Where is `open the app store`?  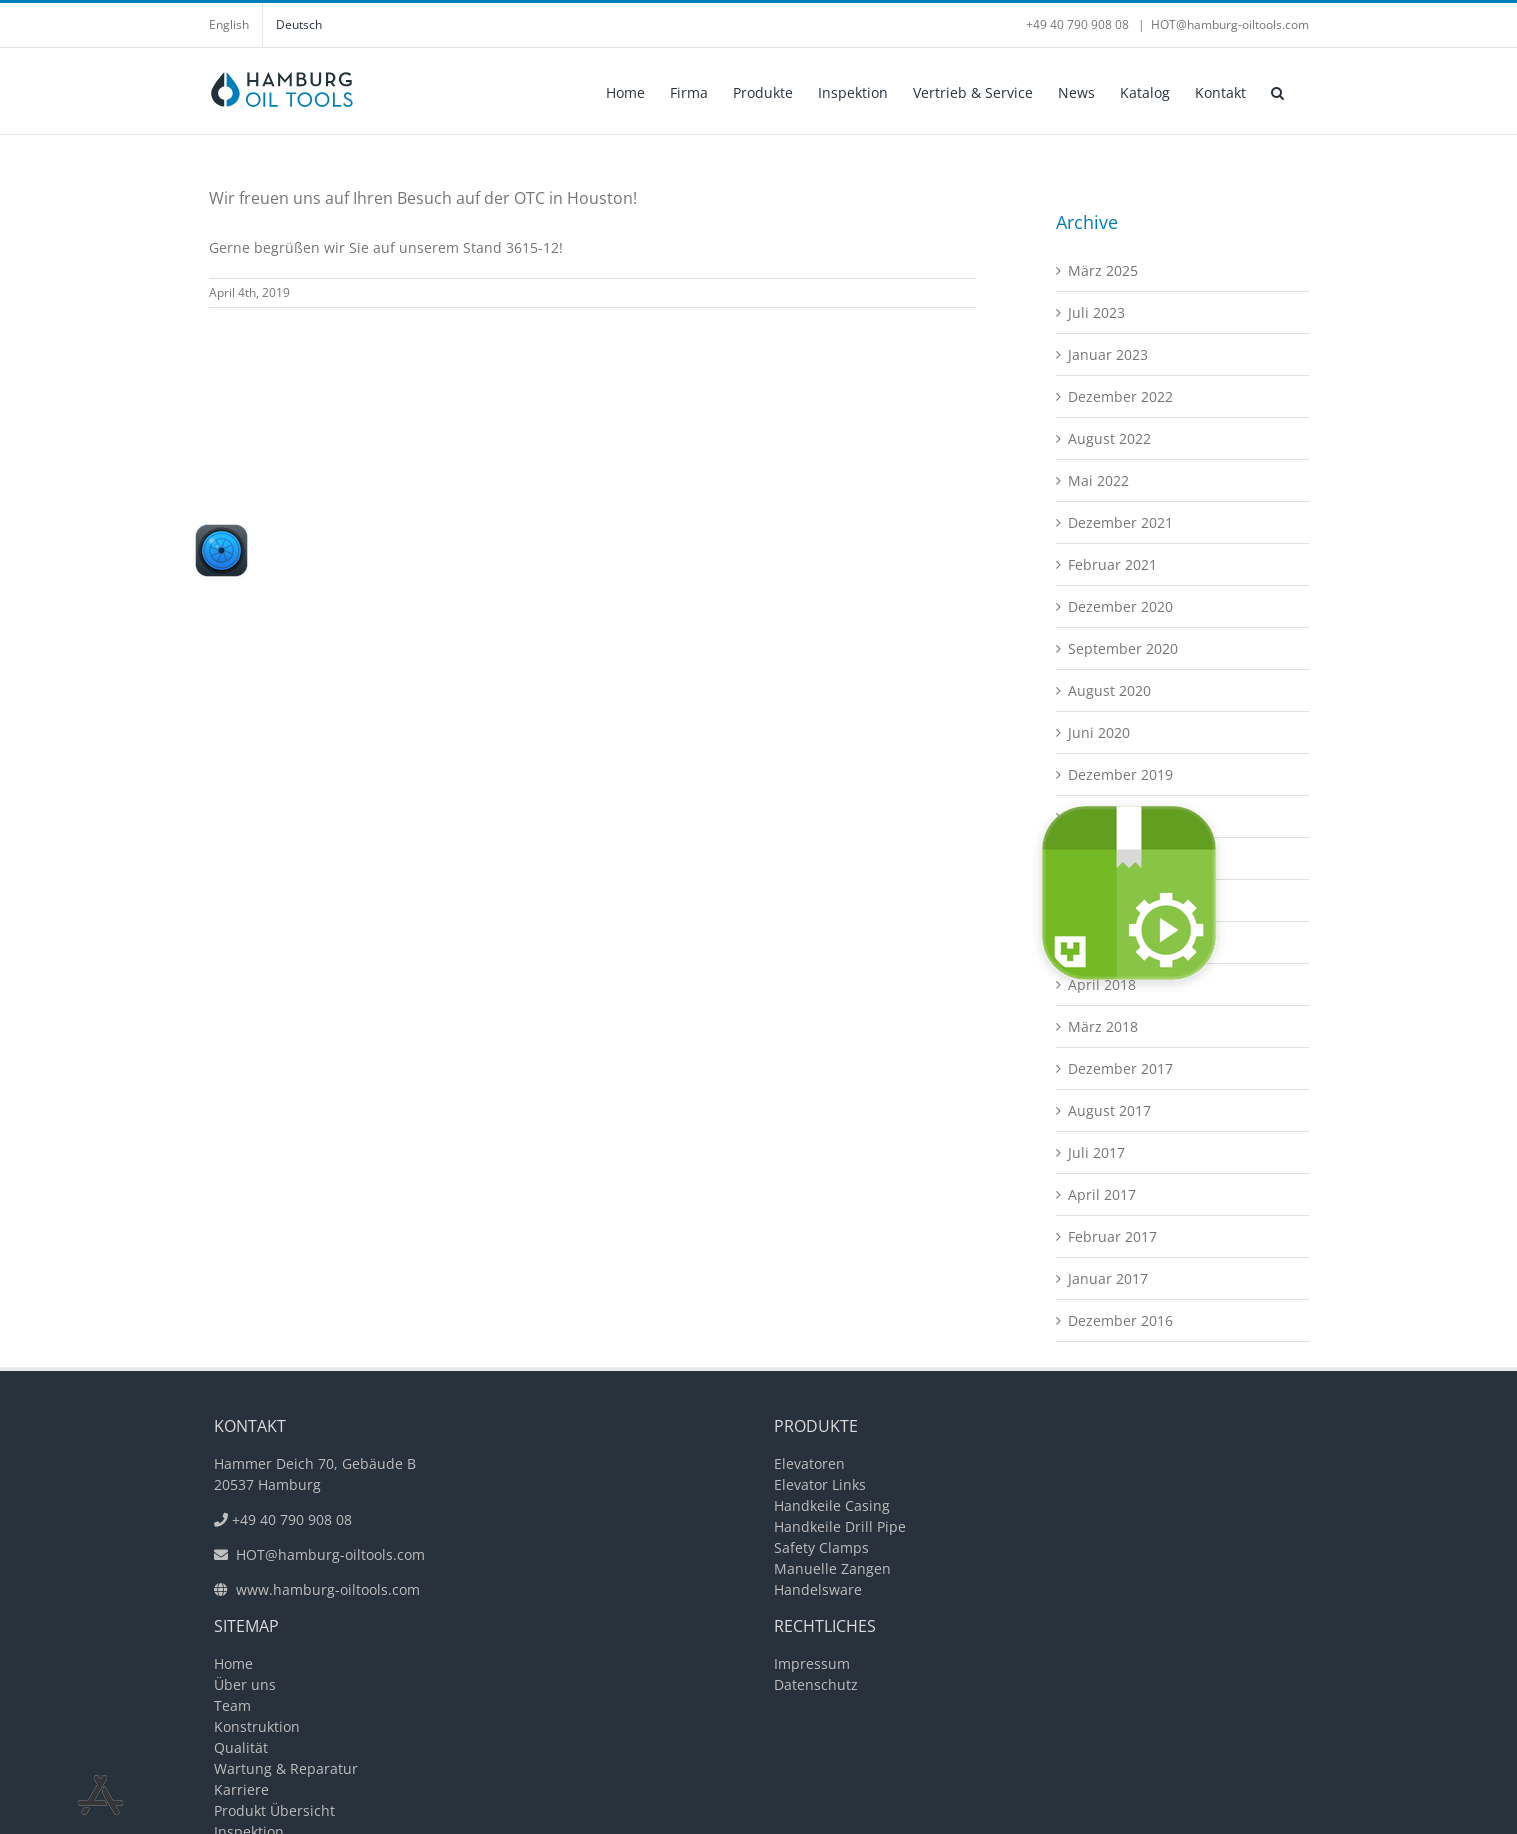 open the app store is located at coordinates (100, 1794).